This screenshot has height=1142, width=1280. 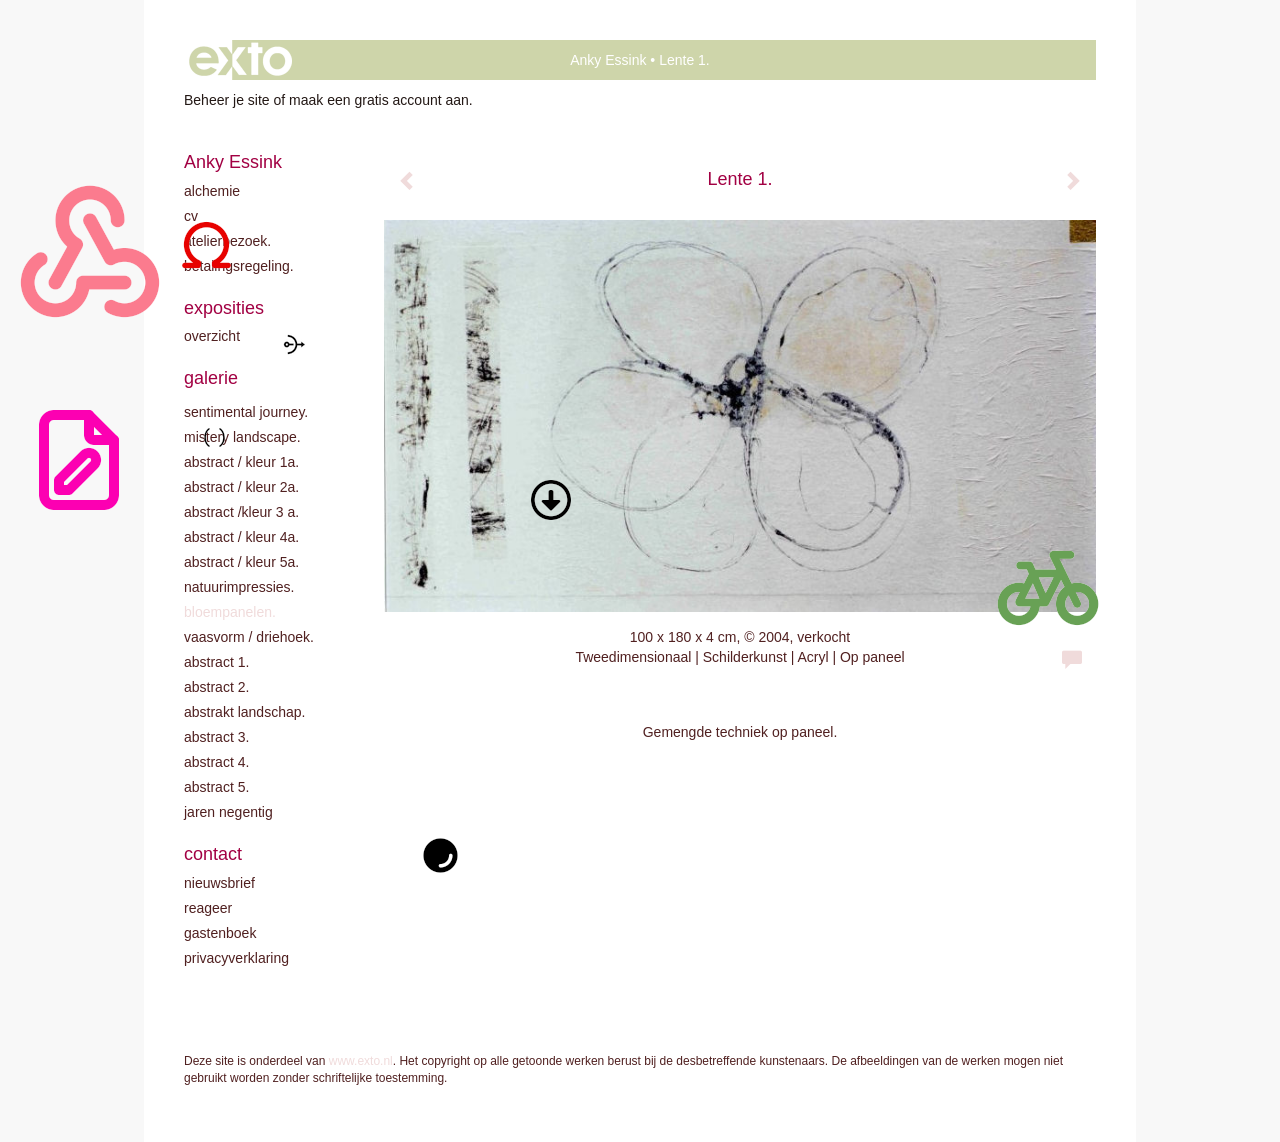 What do you see at coordinates (214, 437) in the screenshot?
I see `insert parentheses or grouping brackets` at bounding box center [214, 437].